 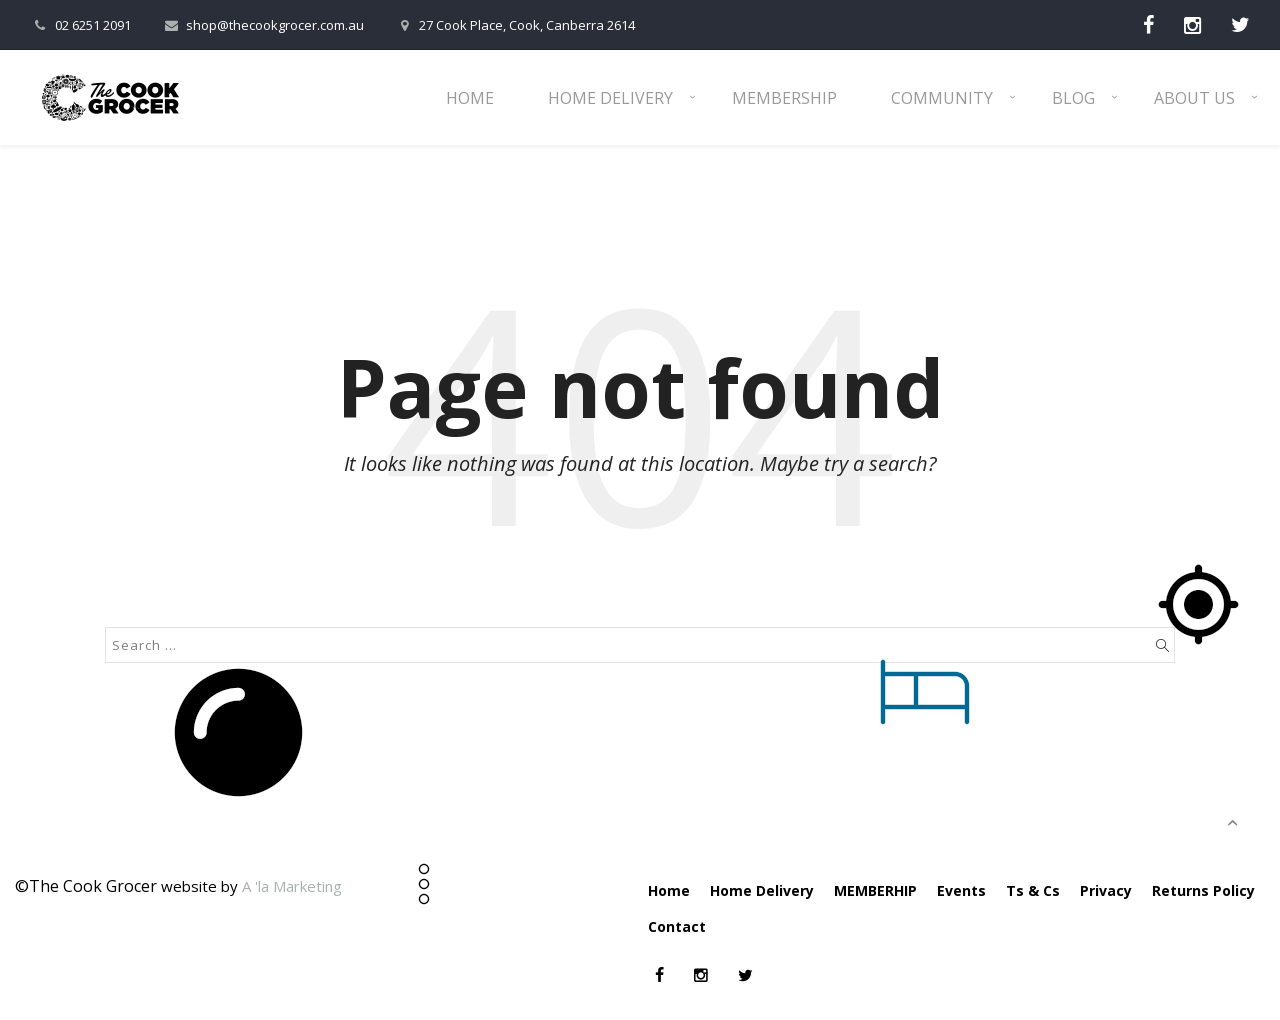 What do you see at coordinates (238, 732) in the screenshot?
I see `apply inner shadow effect to top-left corner` at bounding box center [238, 732].